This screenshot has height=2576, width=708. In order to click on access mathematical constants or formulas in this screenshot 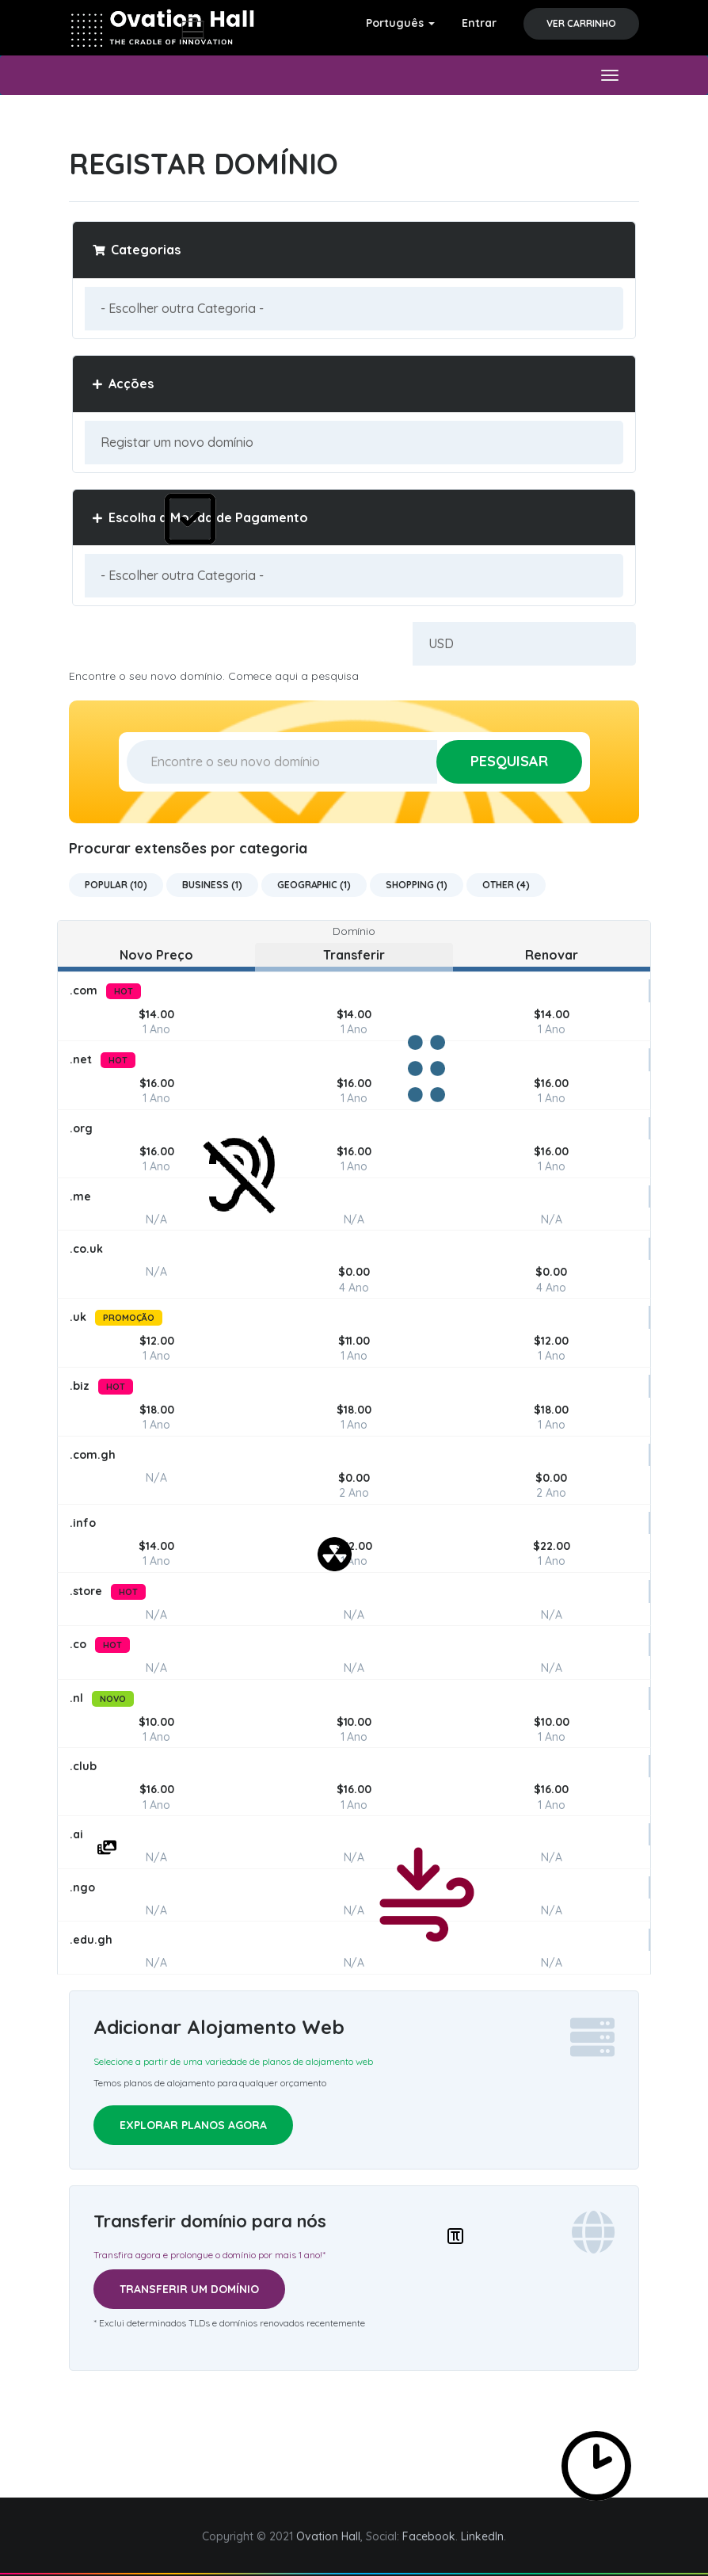, I will do `click(455, 2236)`.